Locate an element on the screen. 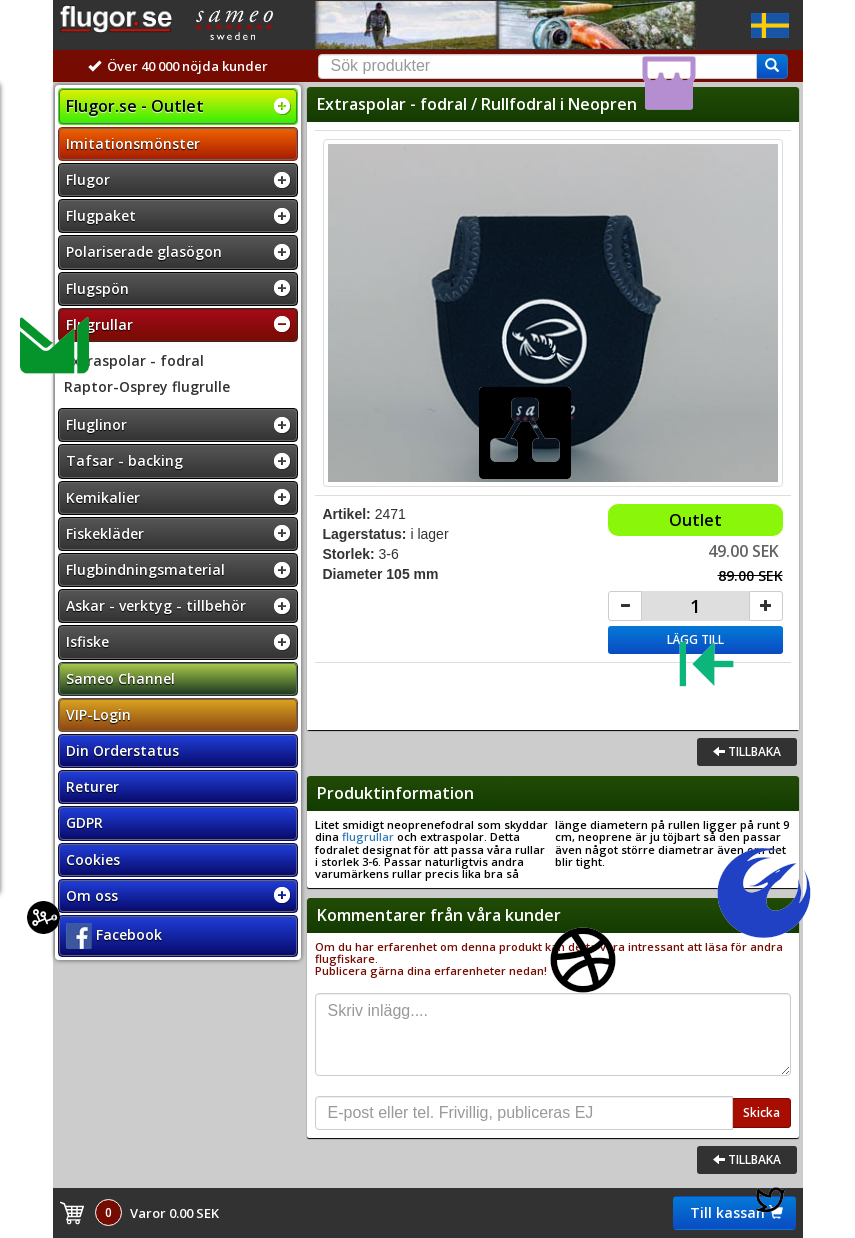 The width and height of the screenshot is (855, 1238). open twitter is located at coordinates (771, 1200).